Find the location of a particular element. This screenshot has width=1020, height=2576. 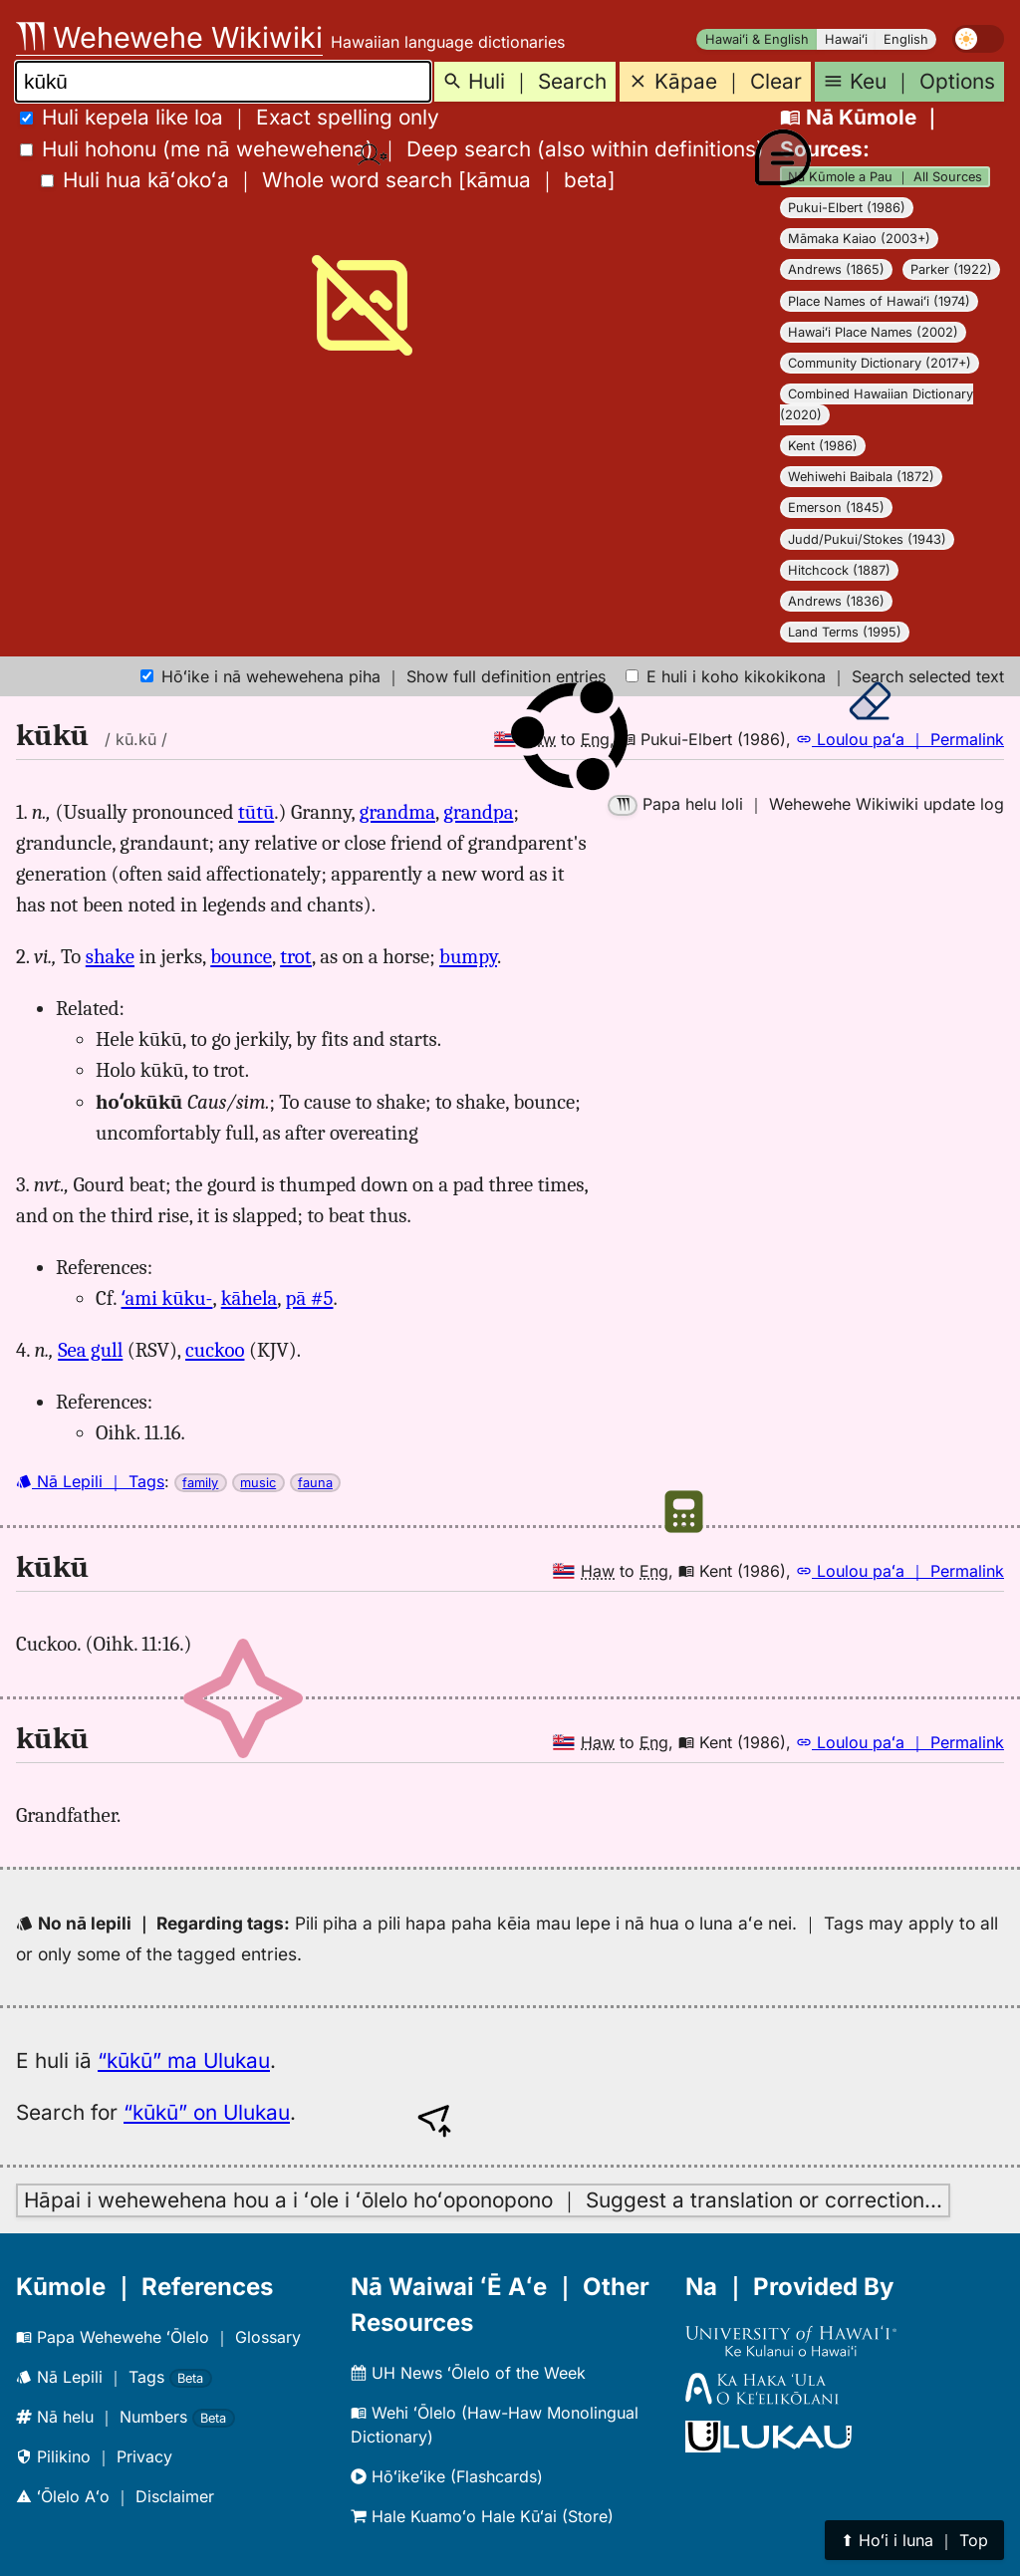

open the calculator app is located at coordinates (683, 1511).